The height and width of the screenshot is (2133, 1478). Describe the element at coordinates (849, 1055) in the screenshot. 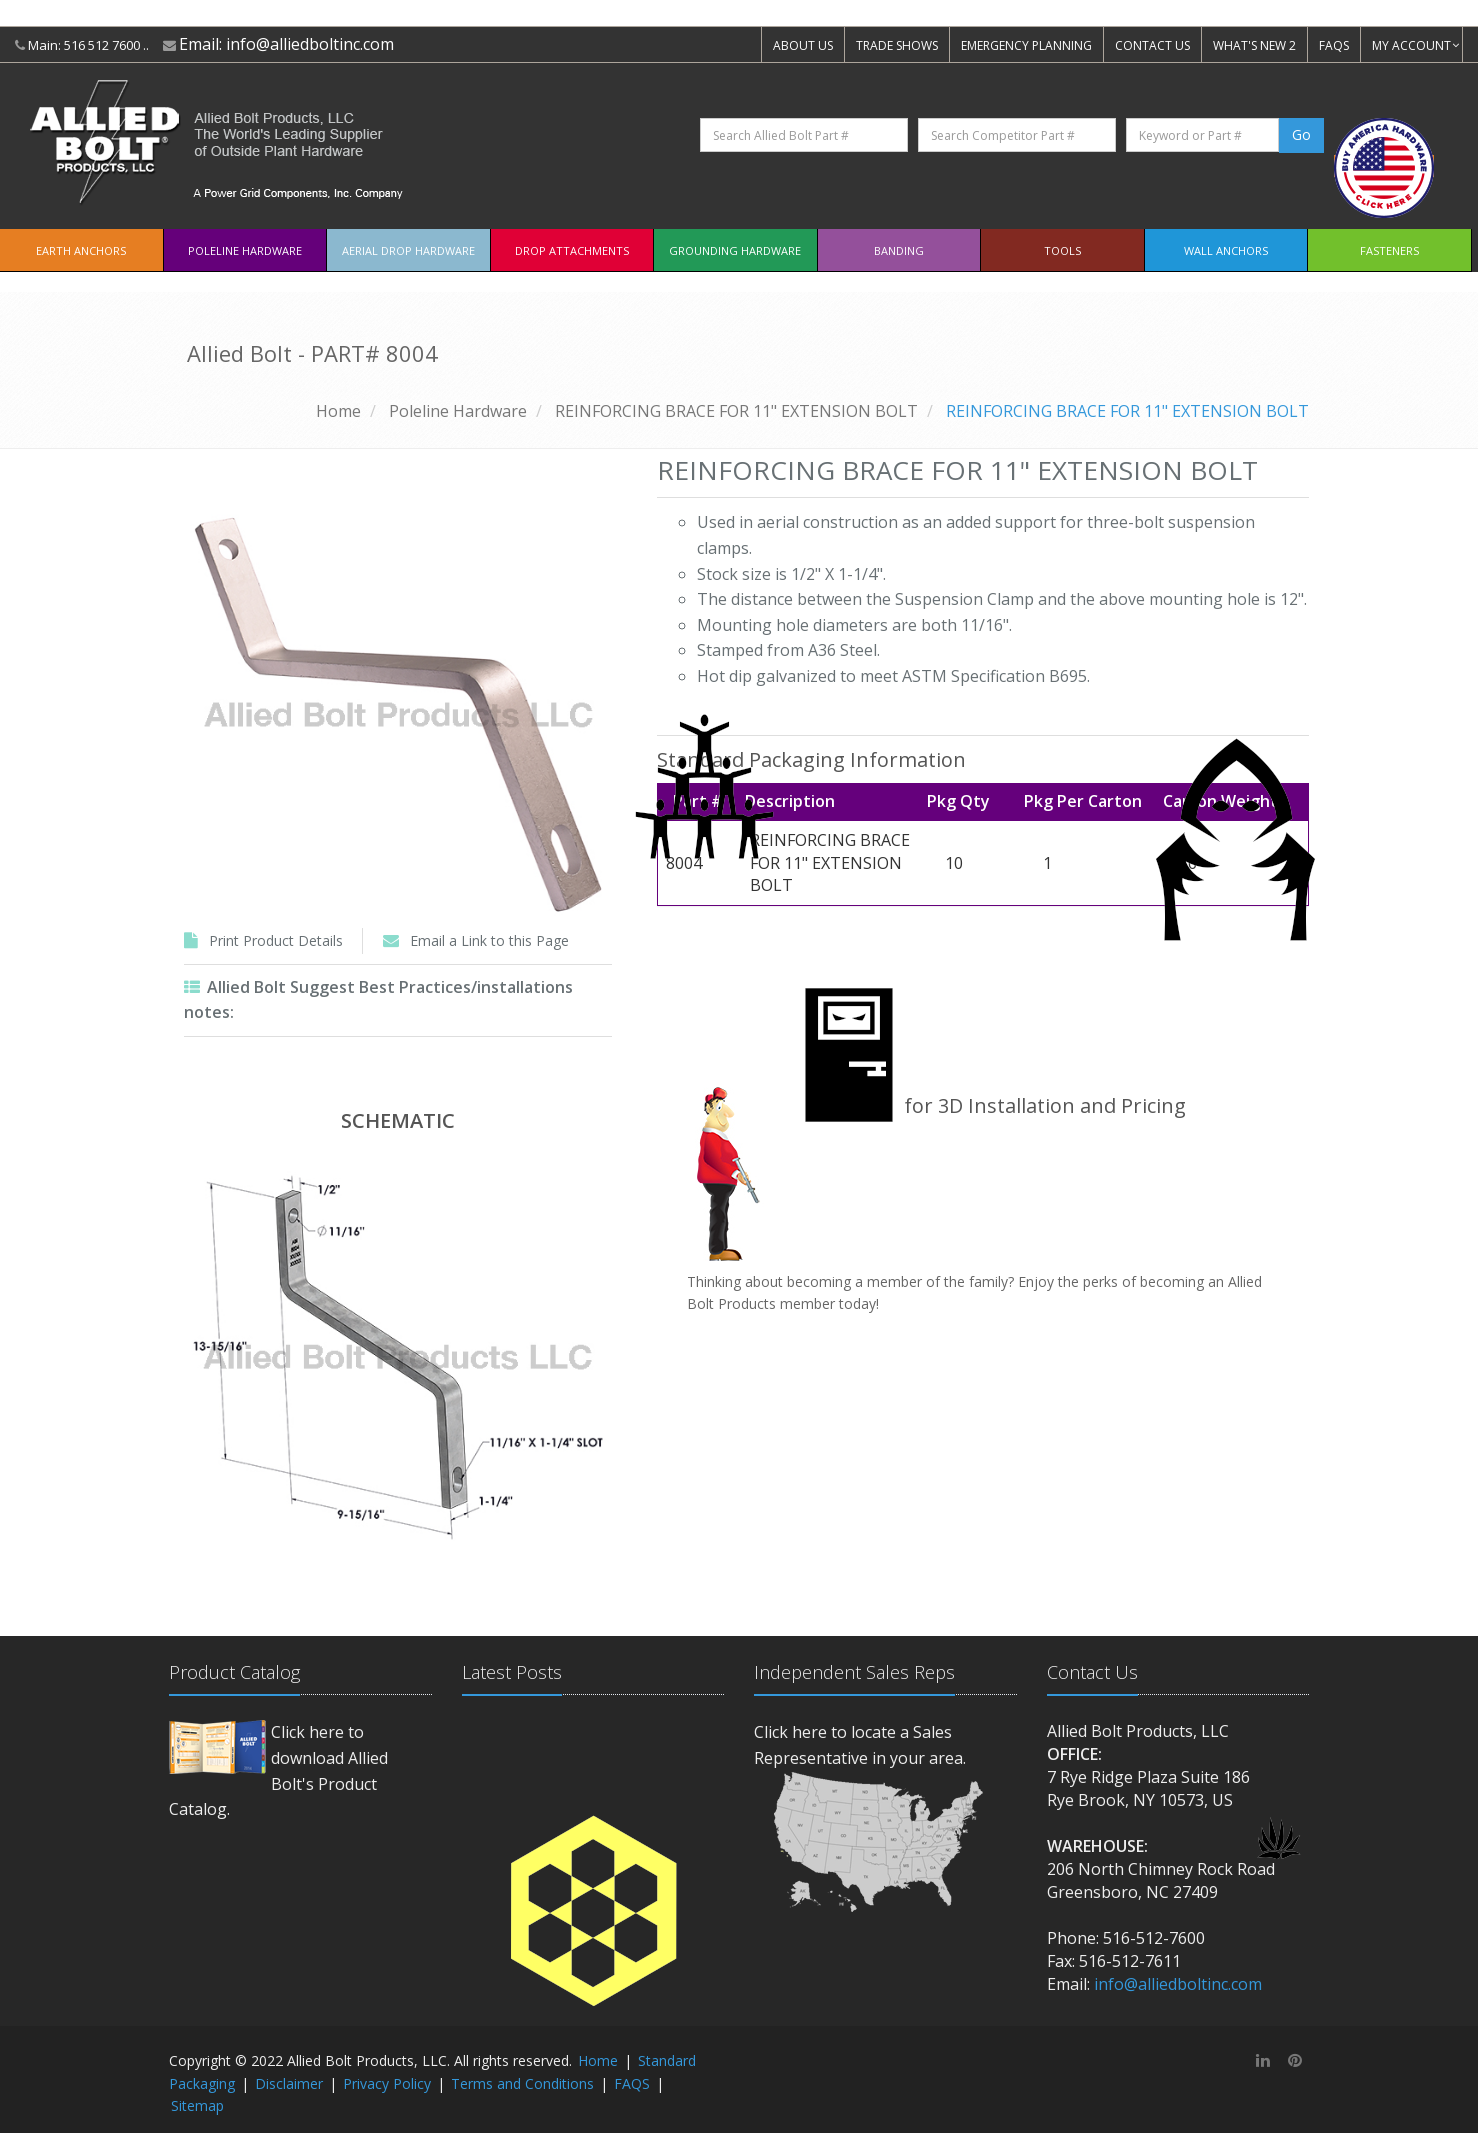

I see `monitor door or entry point activity` at that location.